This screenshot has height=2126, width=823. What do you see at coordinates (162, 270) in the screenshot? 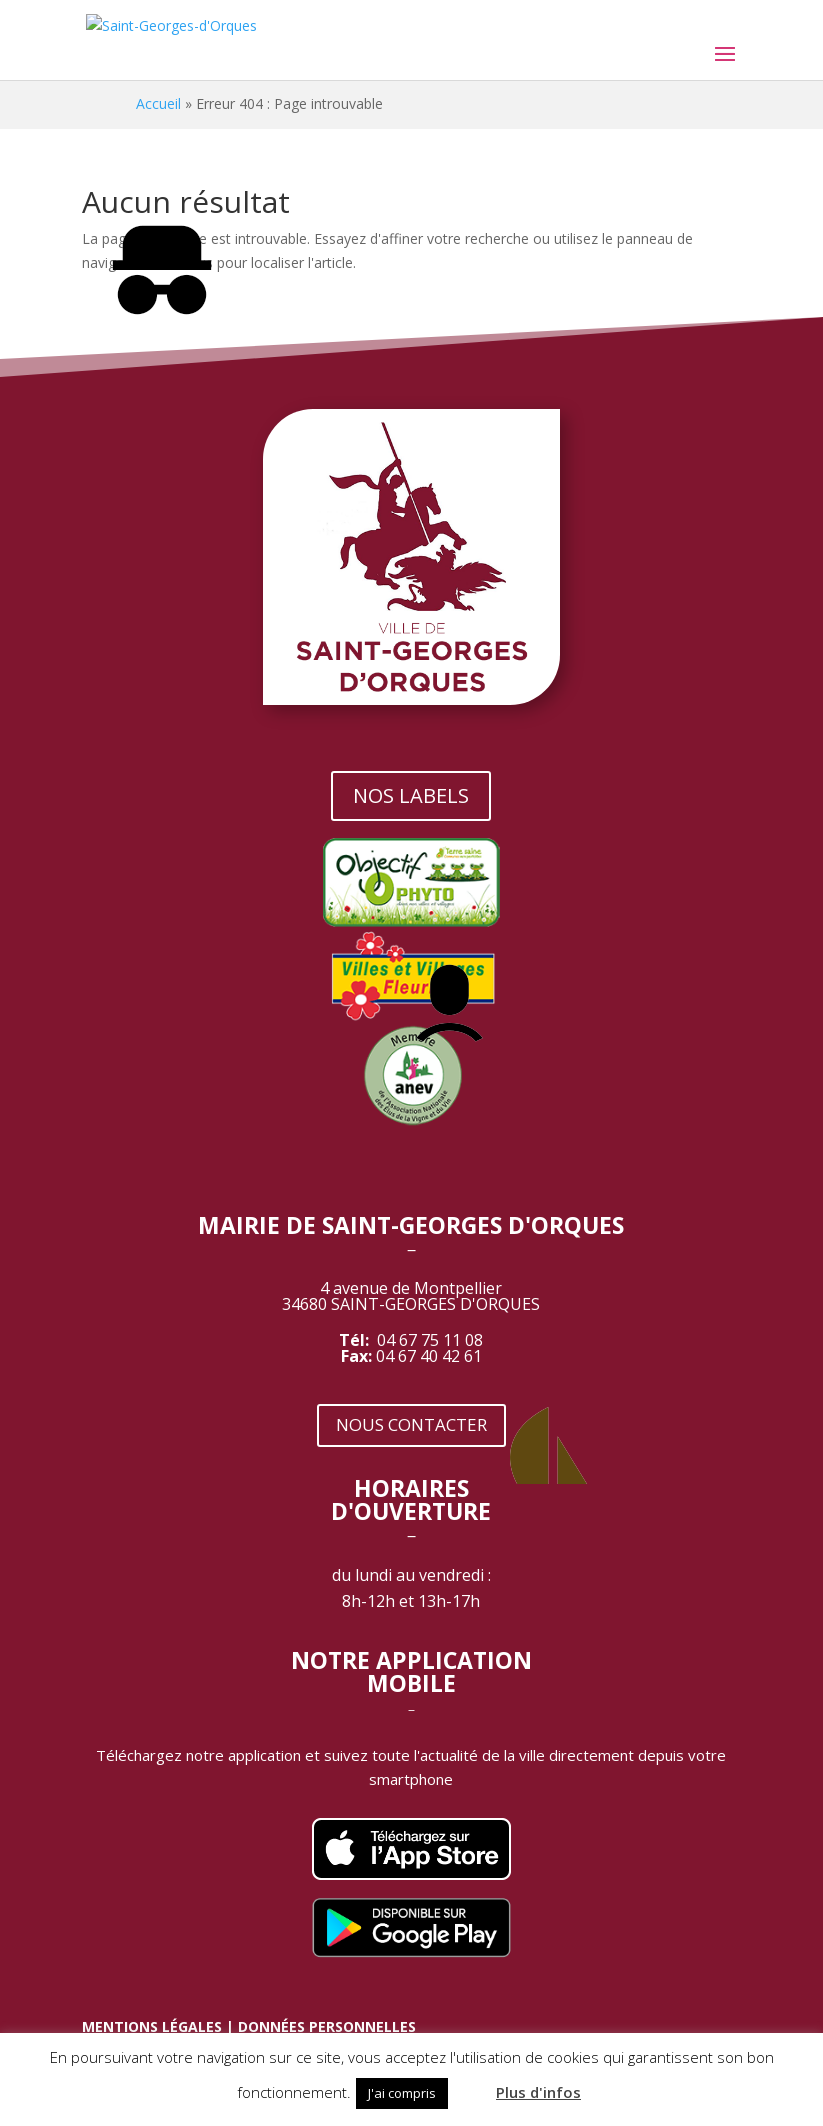
I see `enable incognito or private browsing mode` at bounding box center [162, 270].